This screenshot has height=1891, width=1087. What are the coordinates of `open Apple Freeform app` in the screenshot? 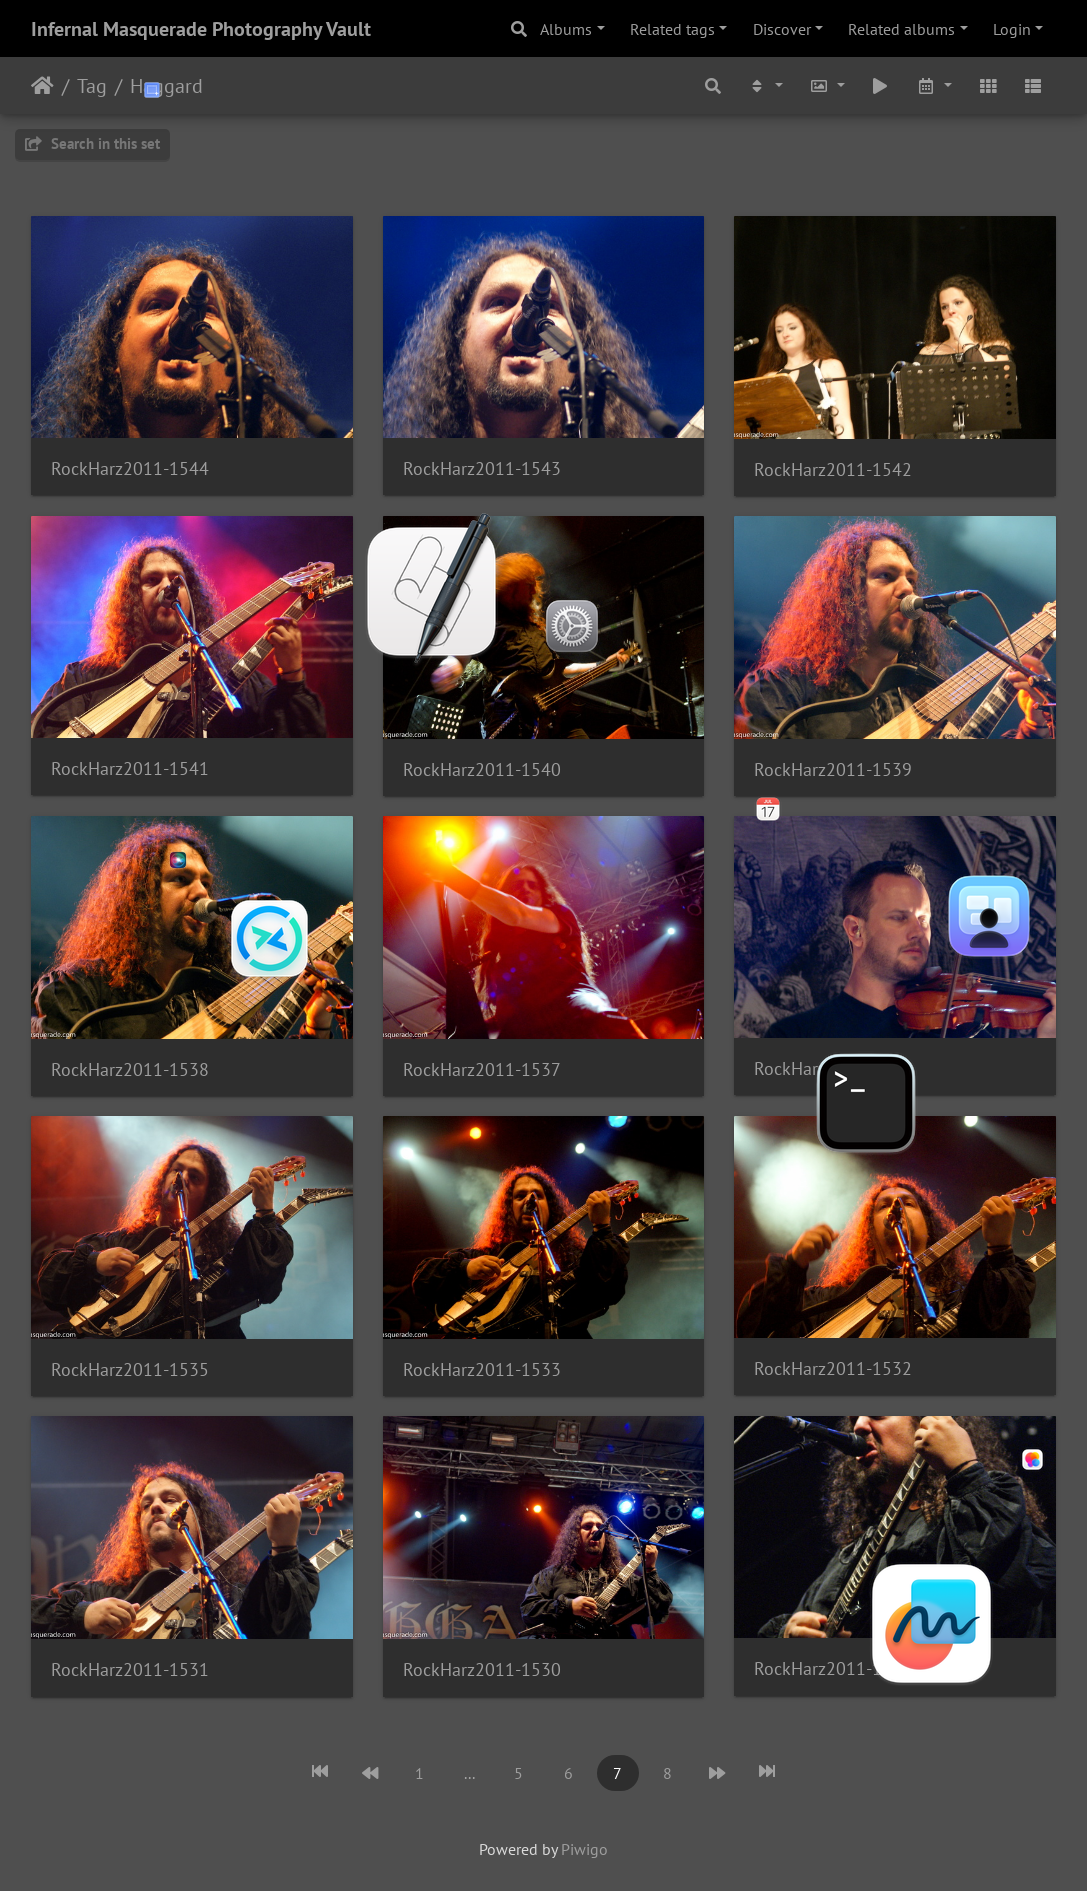 It's located at (931, 1623).